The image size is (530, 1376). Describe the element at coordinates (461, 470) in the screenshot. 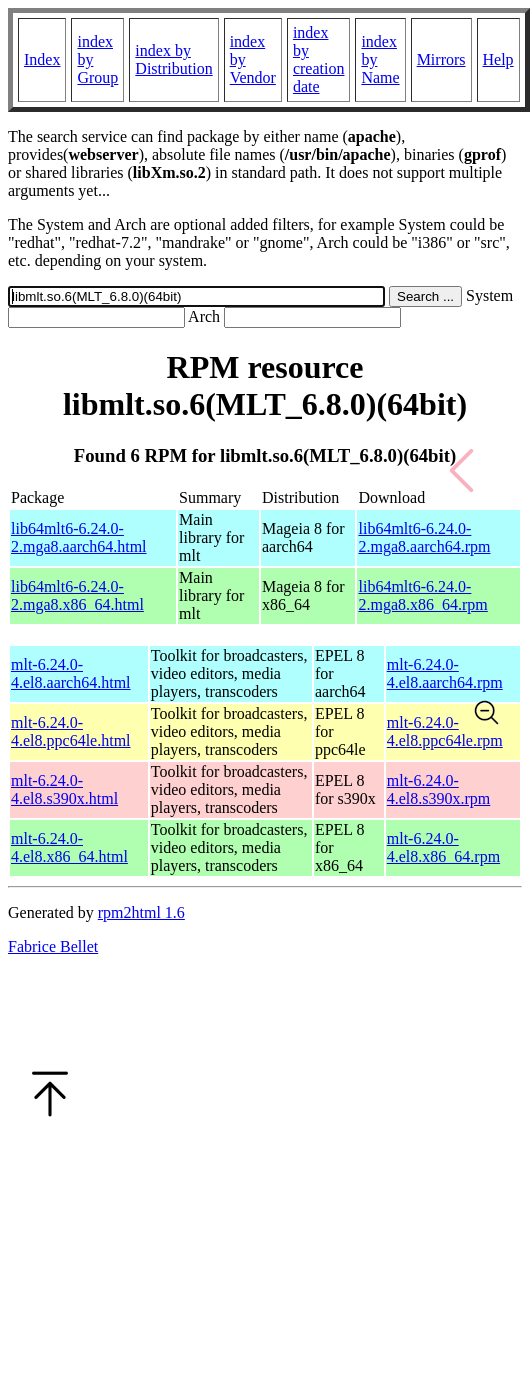

I see `go back to the previous screen` at that location.